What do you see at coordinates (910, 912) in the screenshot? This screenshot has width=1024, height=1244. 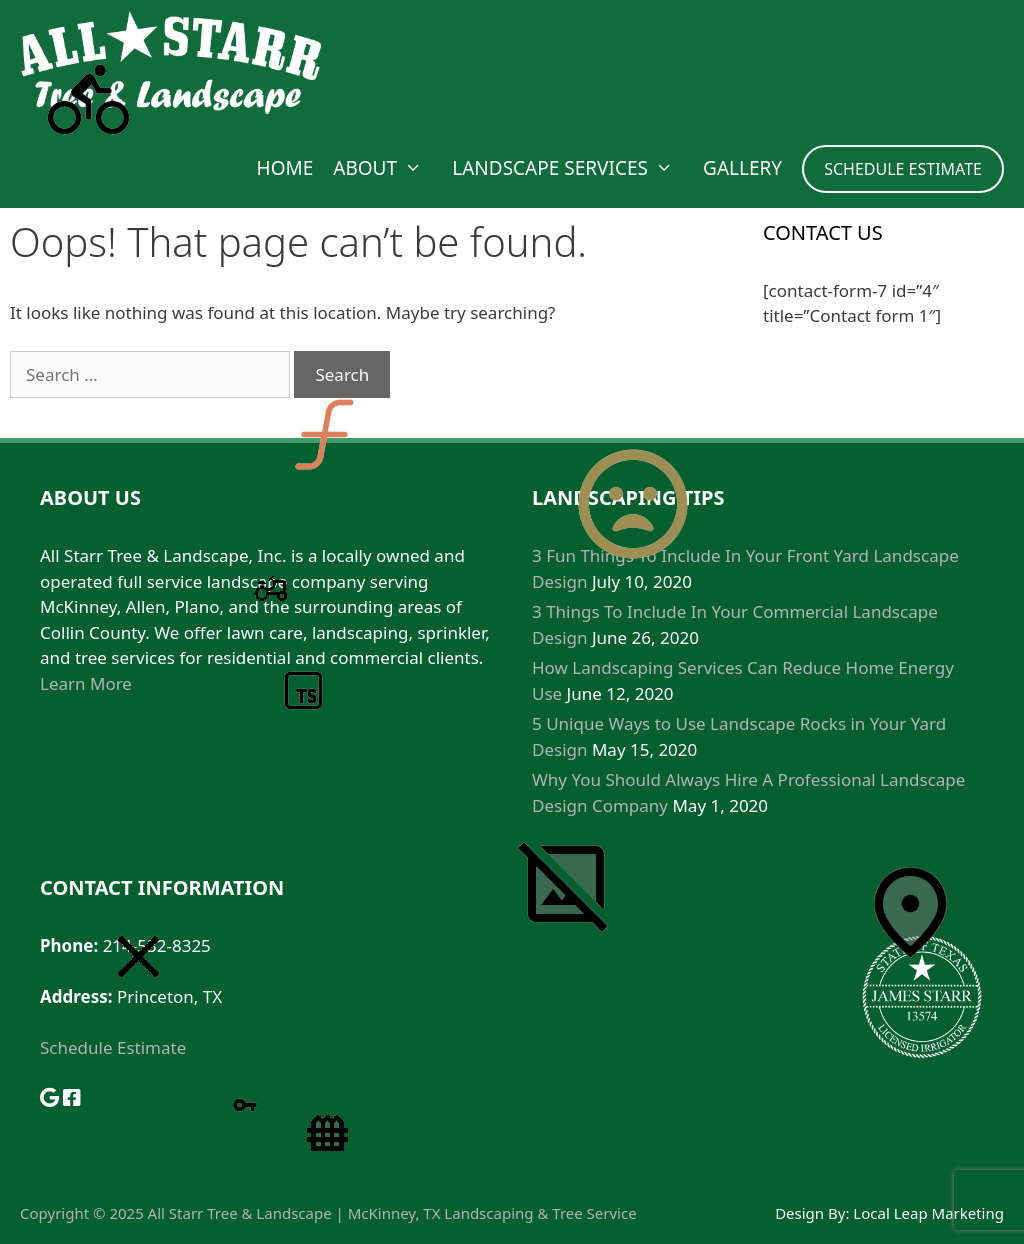 I see `view or select a location on the map` at bounding box center [910, 912].